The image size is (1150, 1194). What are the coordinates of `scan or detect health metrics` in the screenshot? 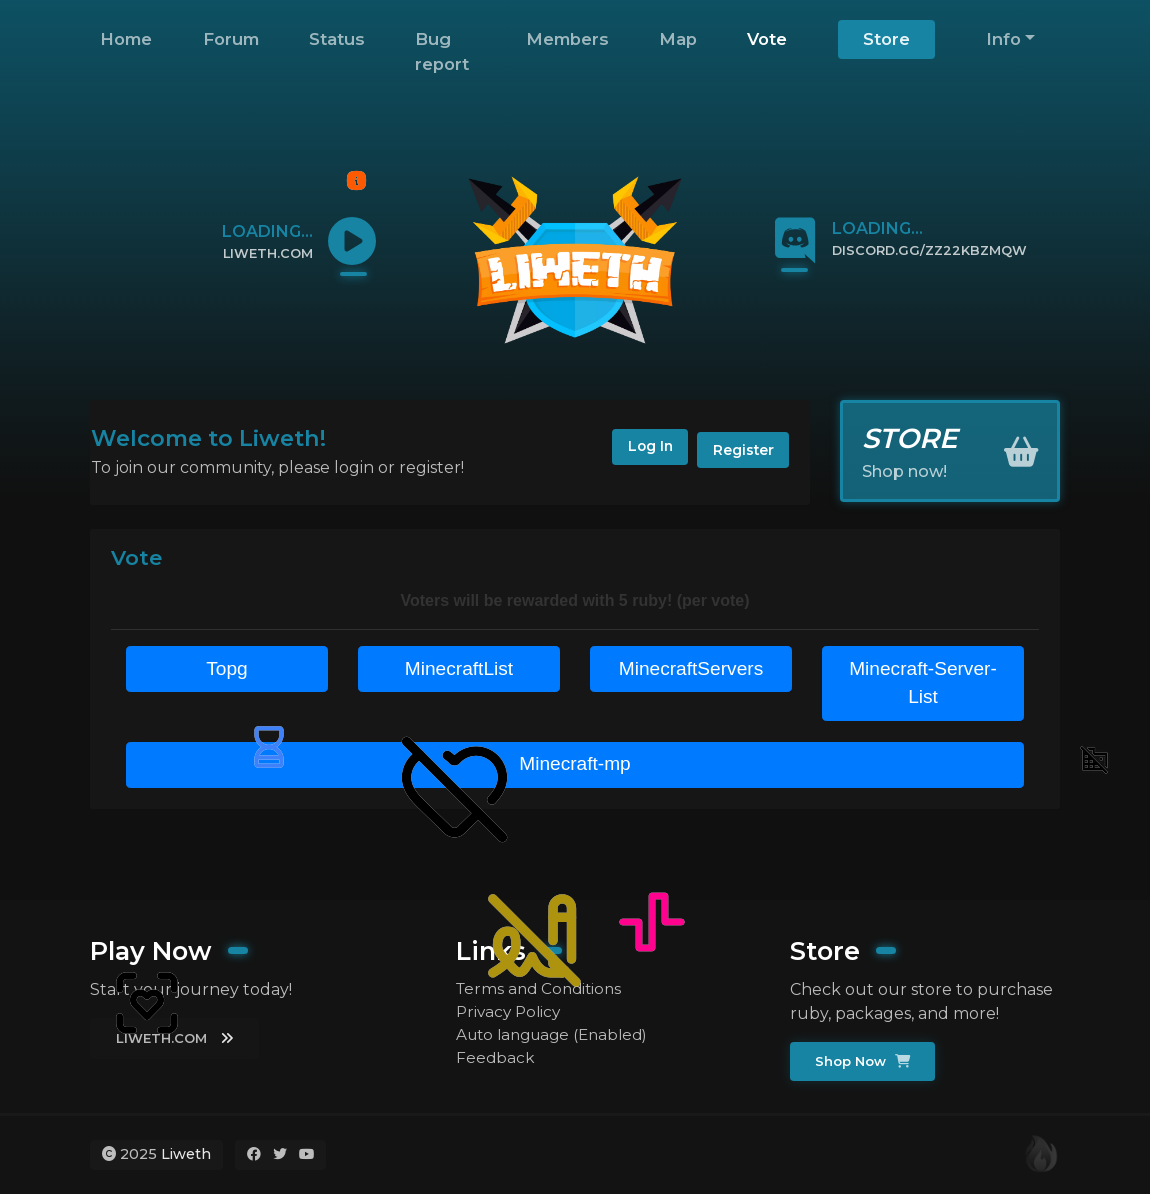 It's located at (147, 1003).